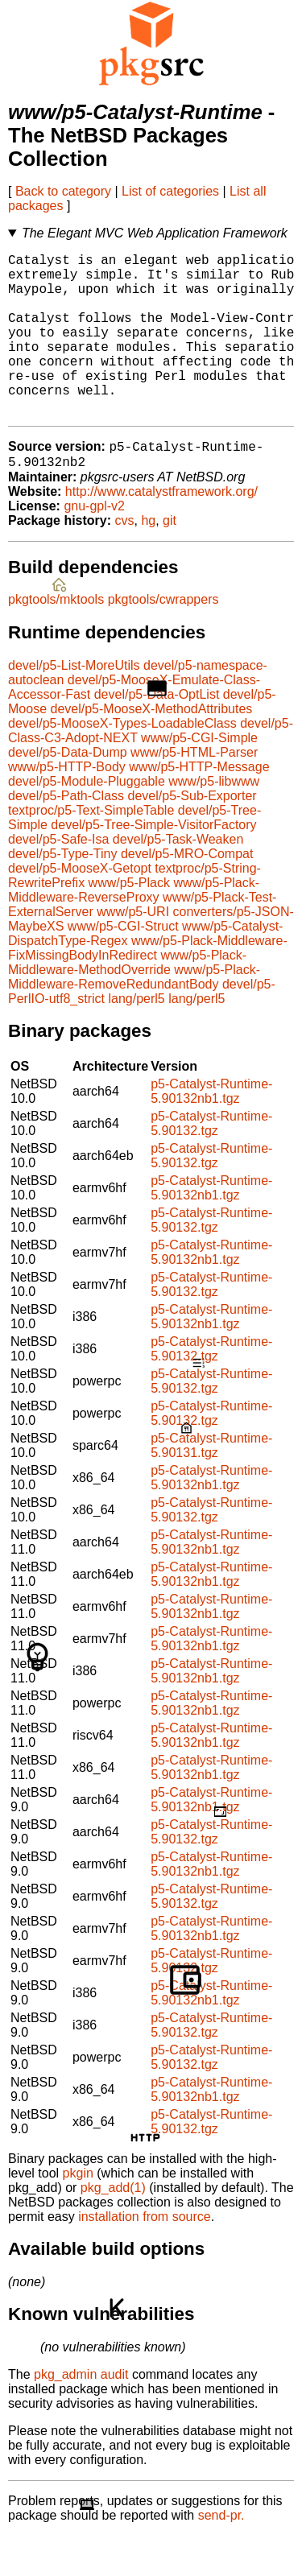 Image resolution: width=302 pixels, height=2576 pixels. What do you see at coordinates (145, 2137) in the screenshot?
I see `indicates a web link or URL` at bounding box center [145, 2137].